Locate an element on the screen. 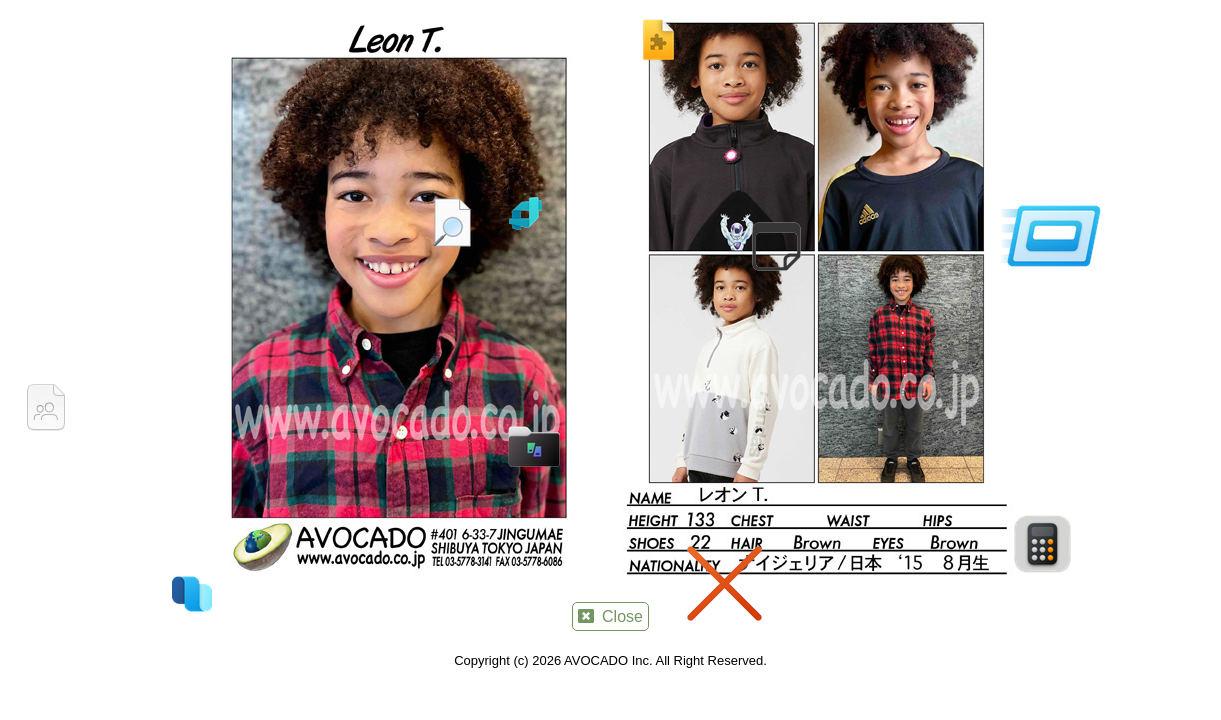  delete or remove an item is located at coordinates (724, 583).